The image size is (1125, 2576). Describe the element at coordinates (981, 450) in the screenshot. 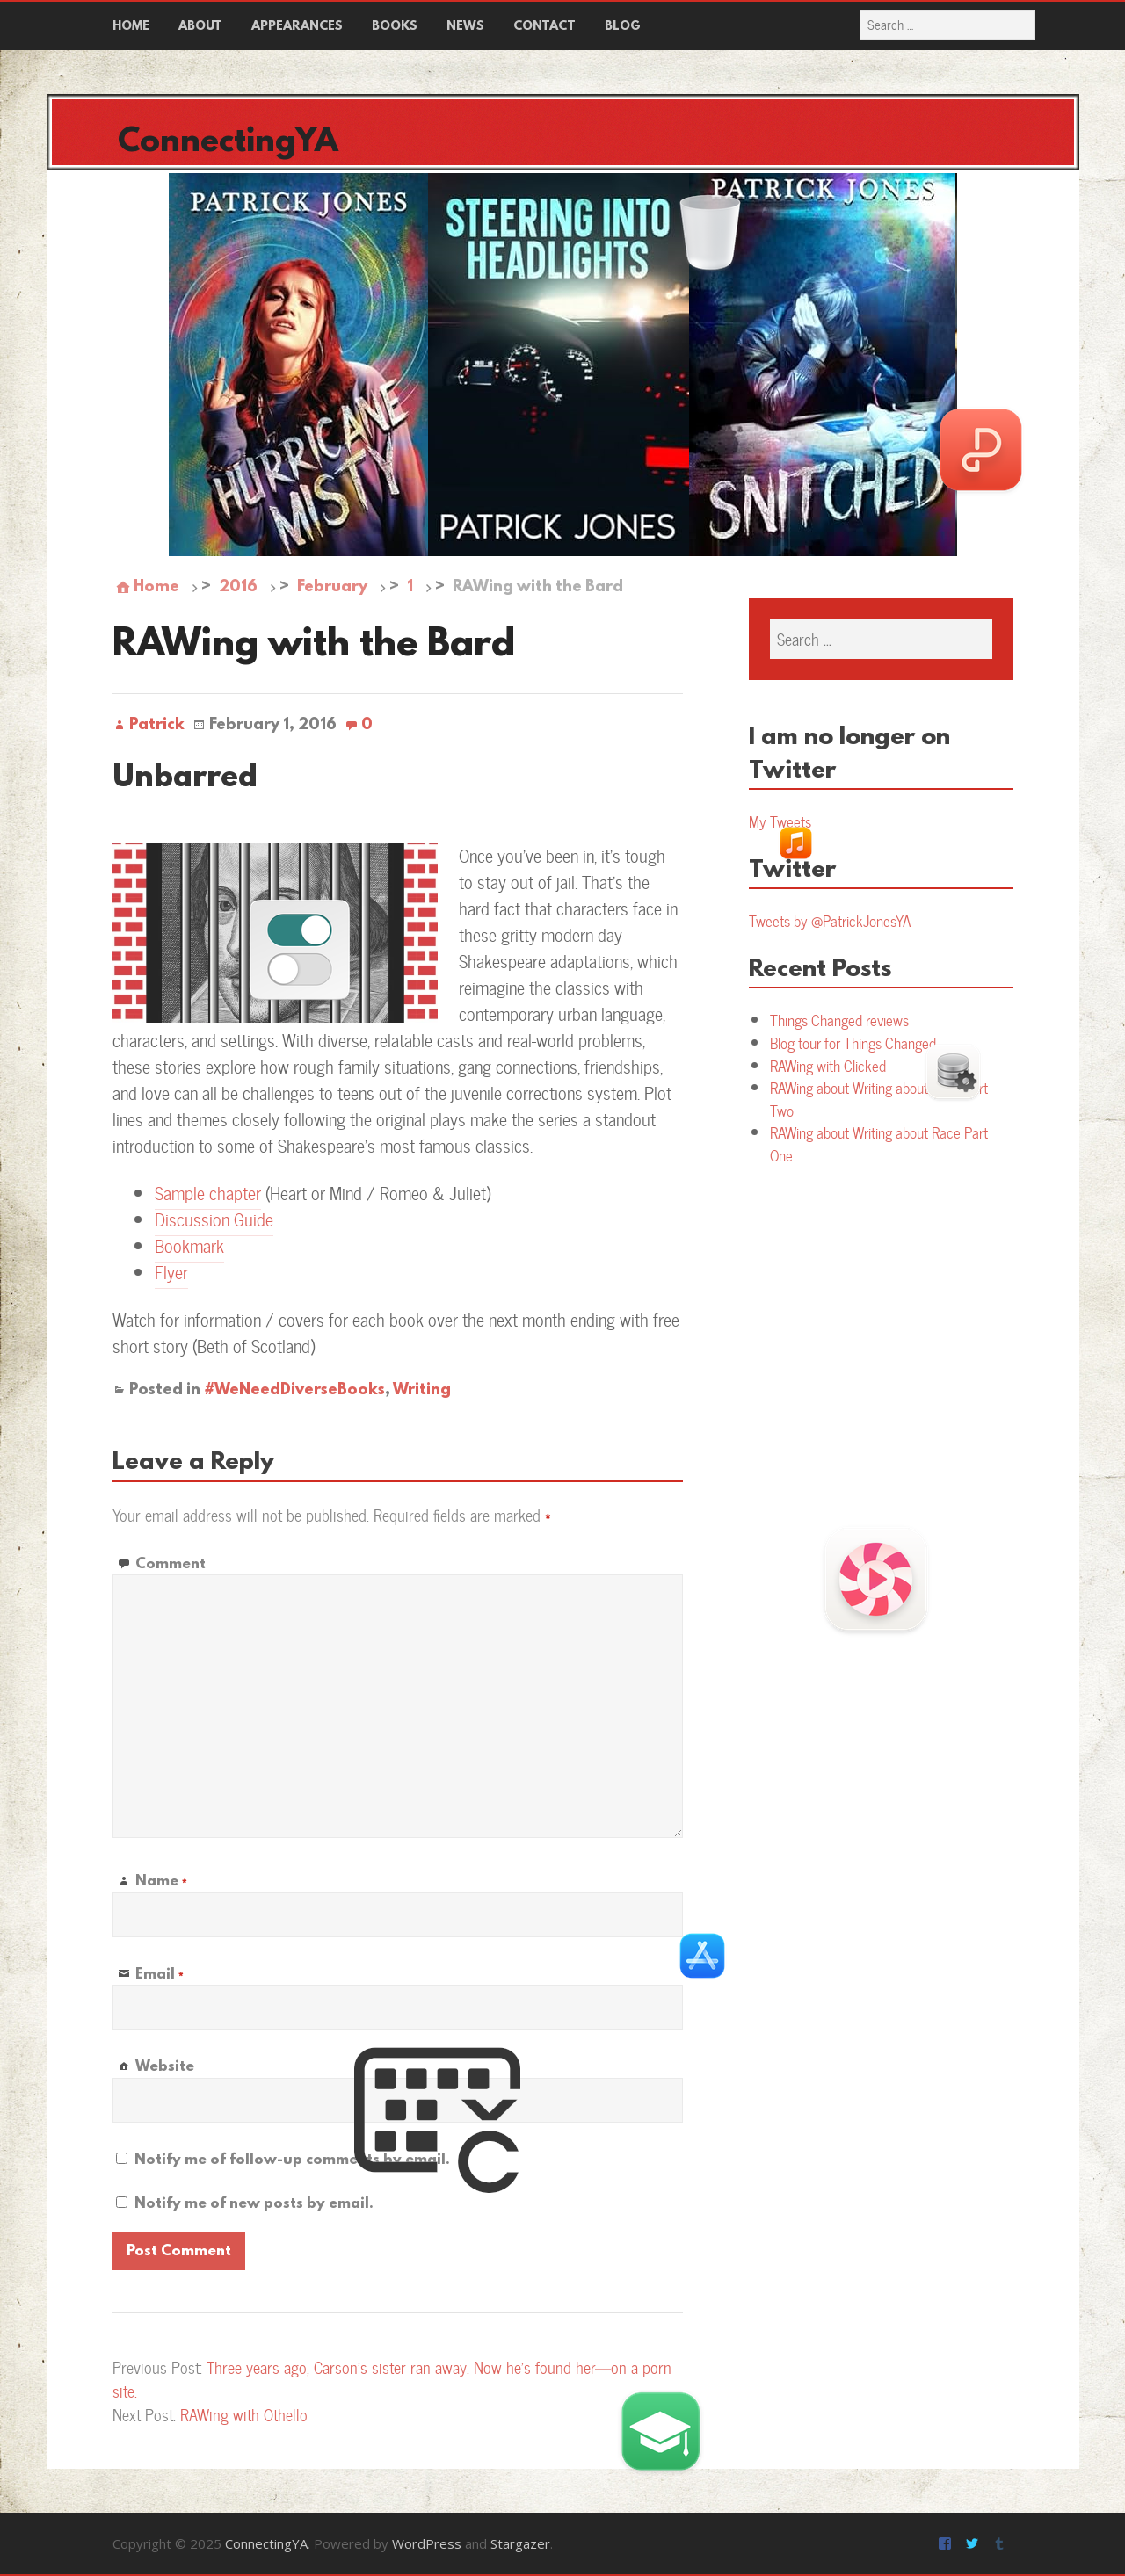

I see `open wps pdf editor application` at that location.